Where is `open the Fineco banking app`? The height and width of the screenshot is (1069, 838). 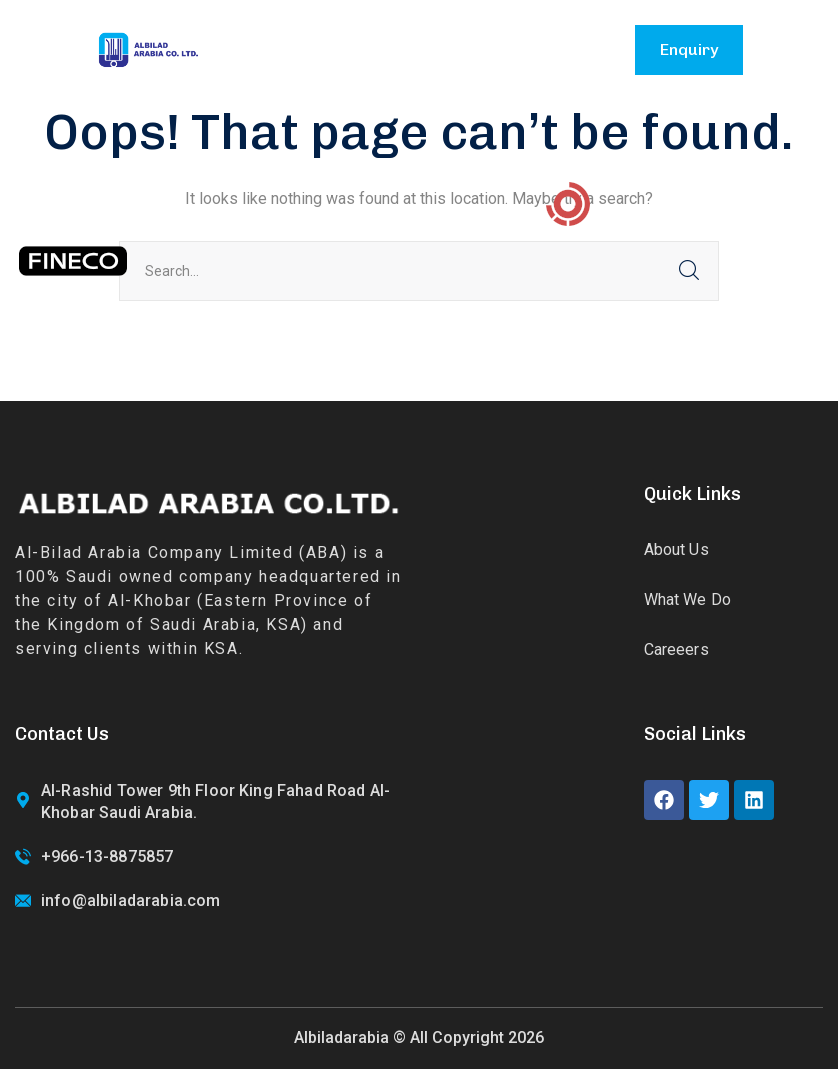
open the Fineco banking app is located at coordinates (73, 261).